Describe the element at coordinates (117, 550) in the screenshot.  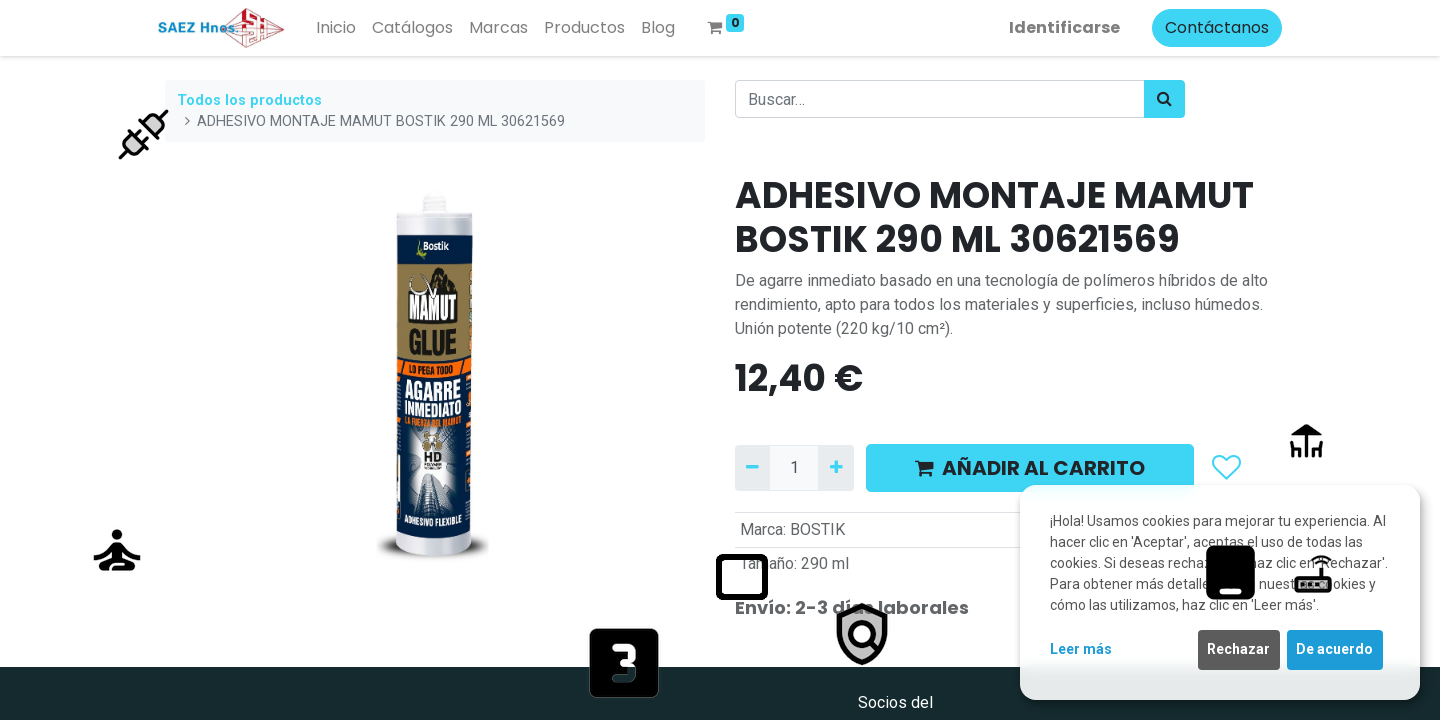
I see `access meditation or mindfulness features` at that location.